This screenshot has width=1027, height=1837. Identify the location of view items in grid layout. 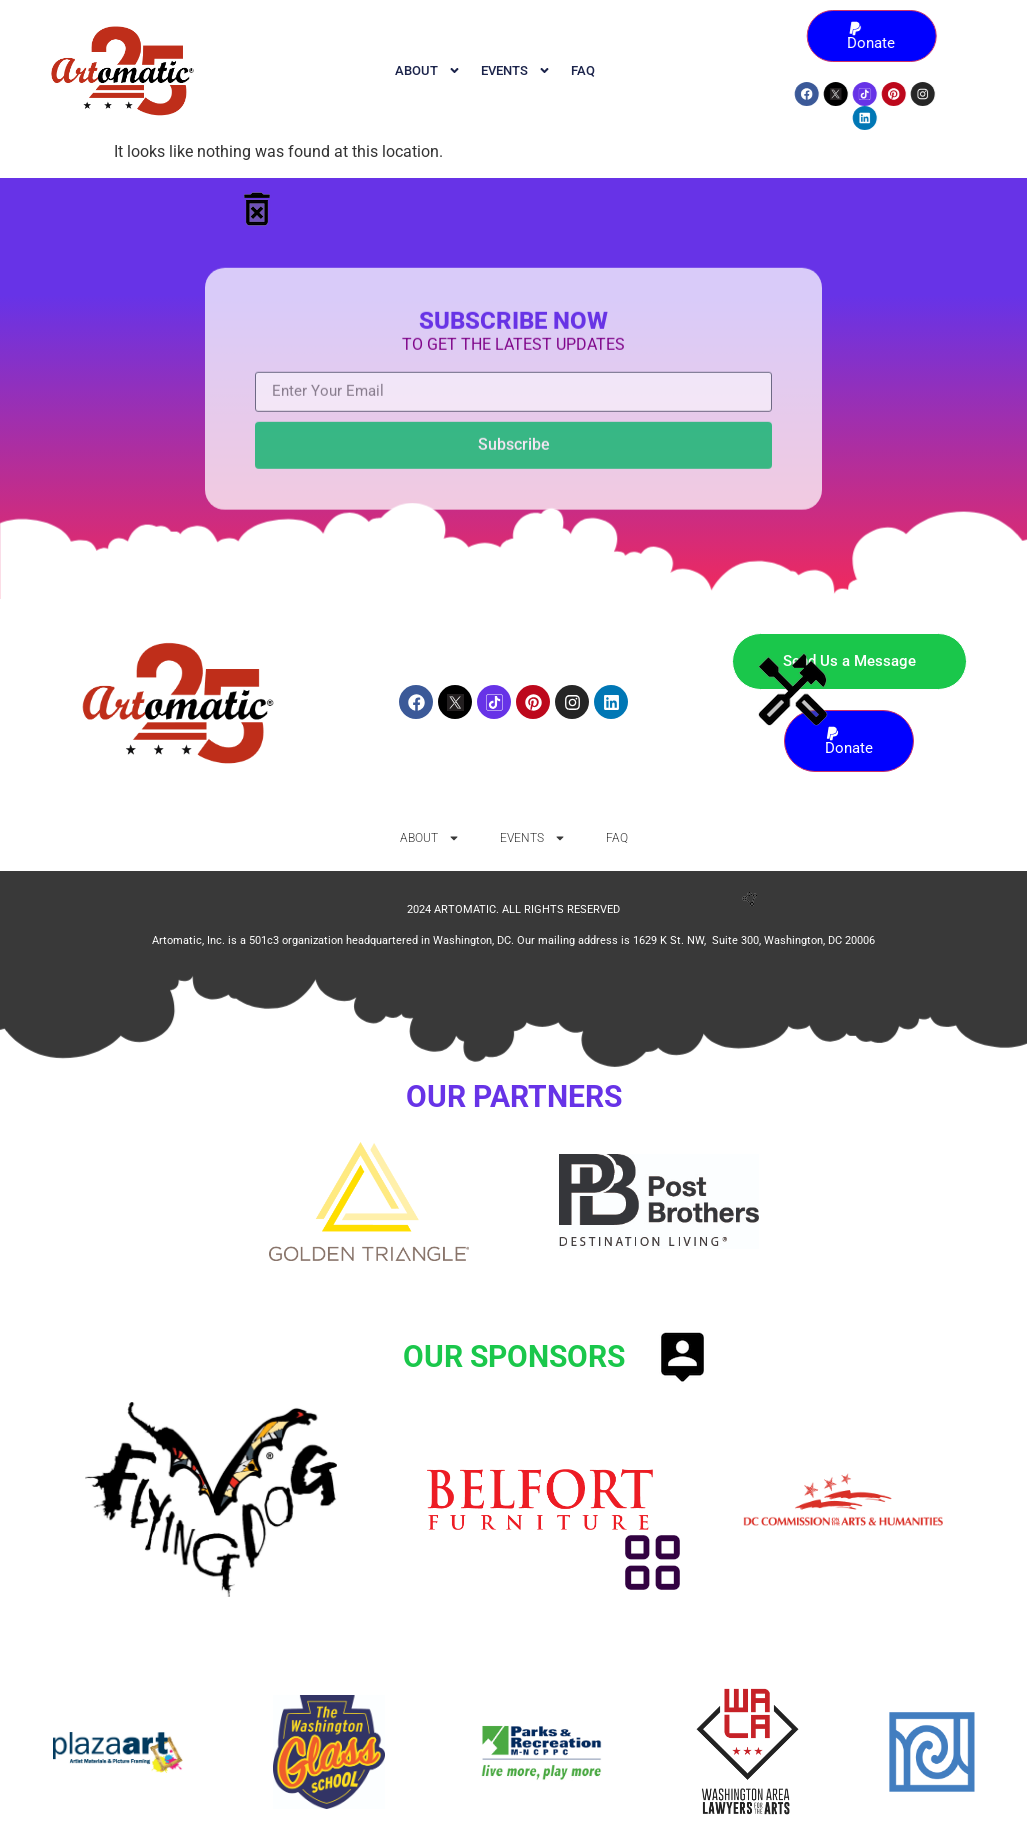
(652, 1562).